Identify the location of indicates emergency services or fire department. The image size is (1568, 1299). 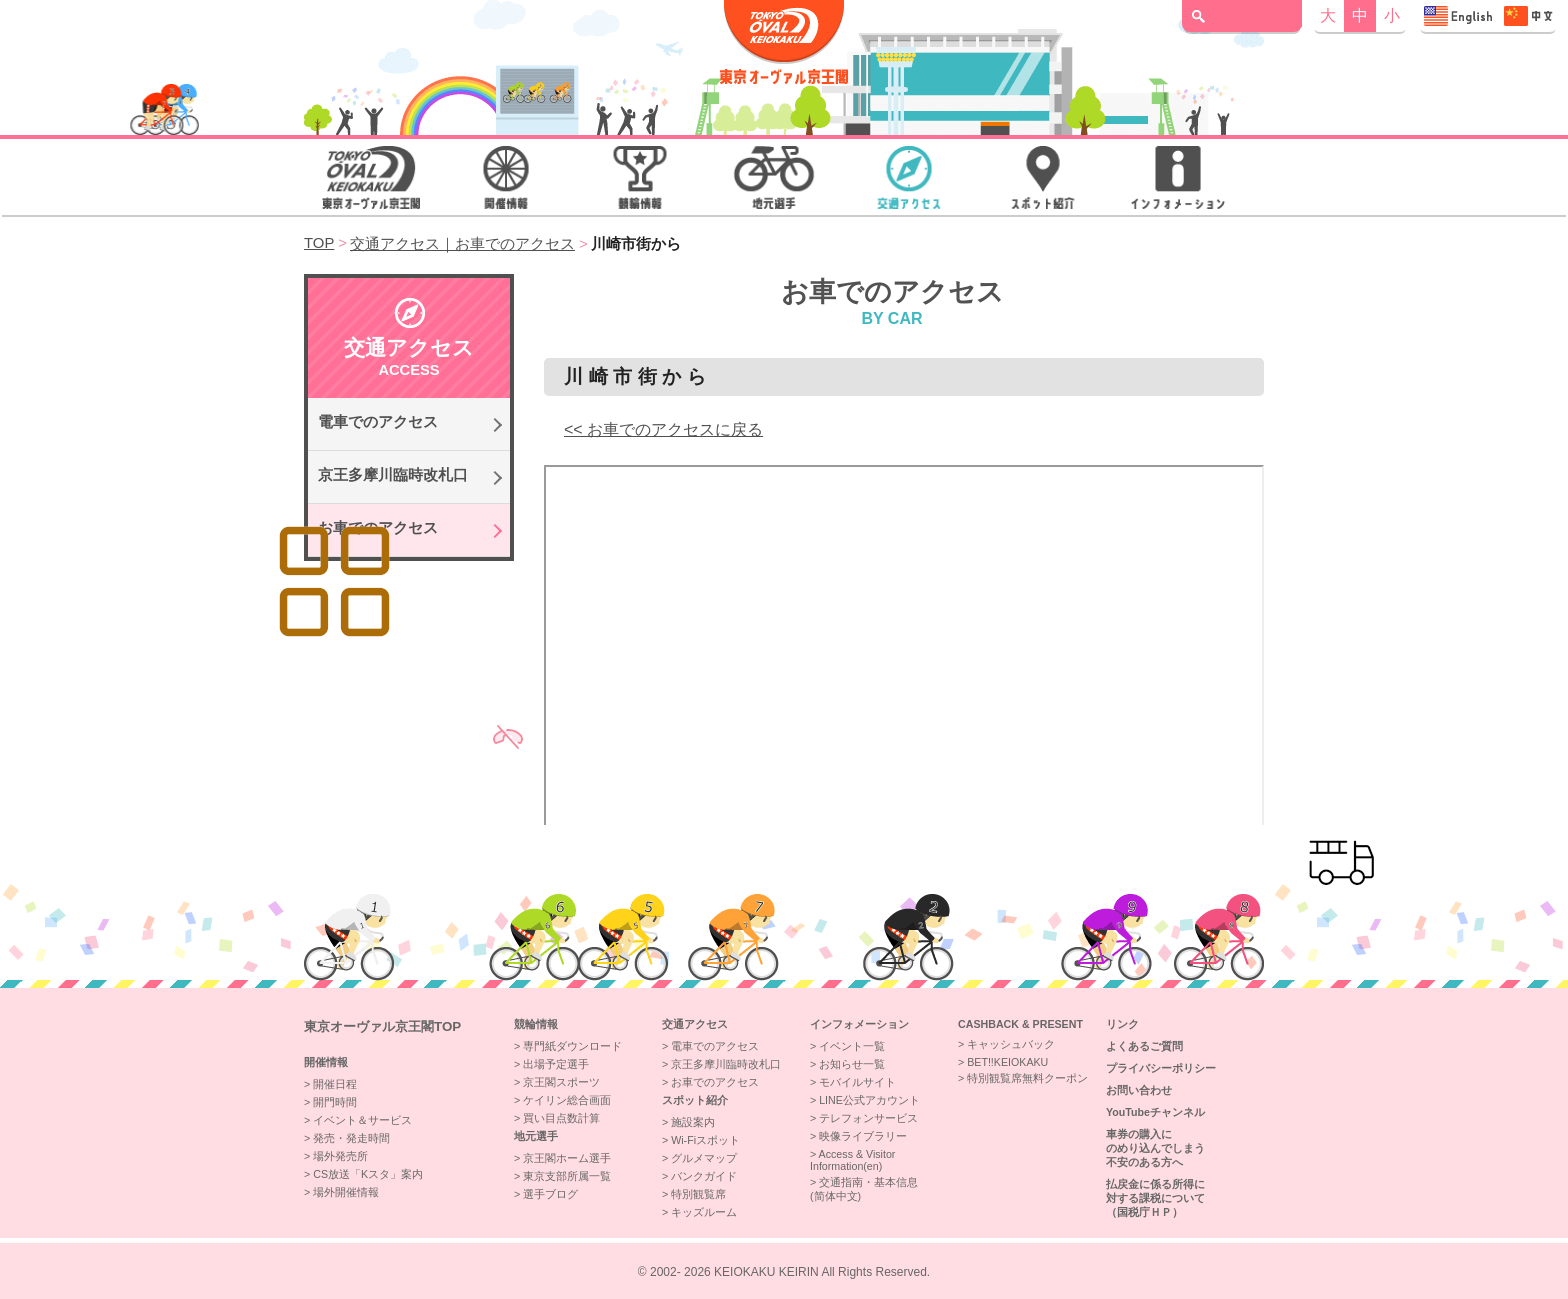
(1339, 859).